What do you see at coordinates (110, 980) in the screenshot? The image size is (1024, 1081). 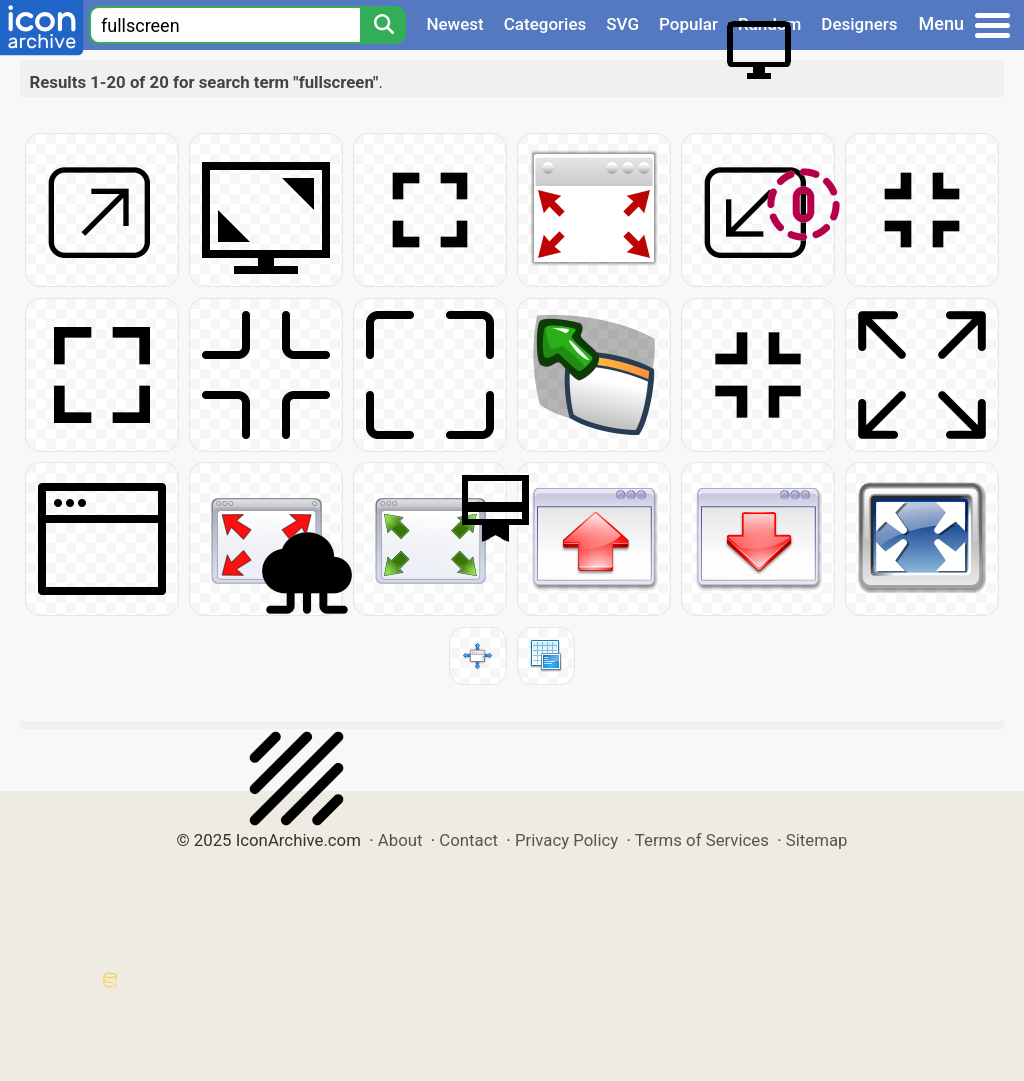 I see `database error or warning status` at bounding box center [110, 980].